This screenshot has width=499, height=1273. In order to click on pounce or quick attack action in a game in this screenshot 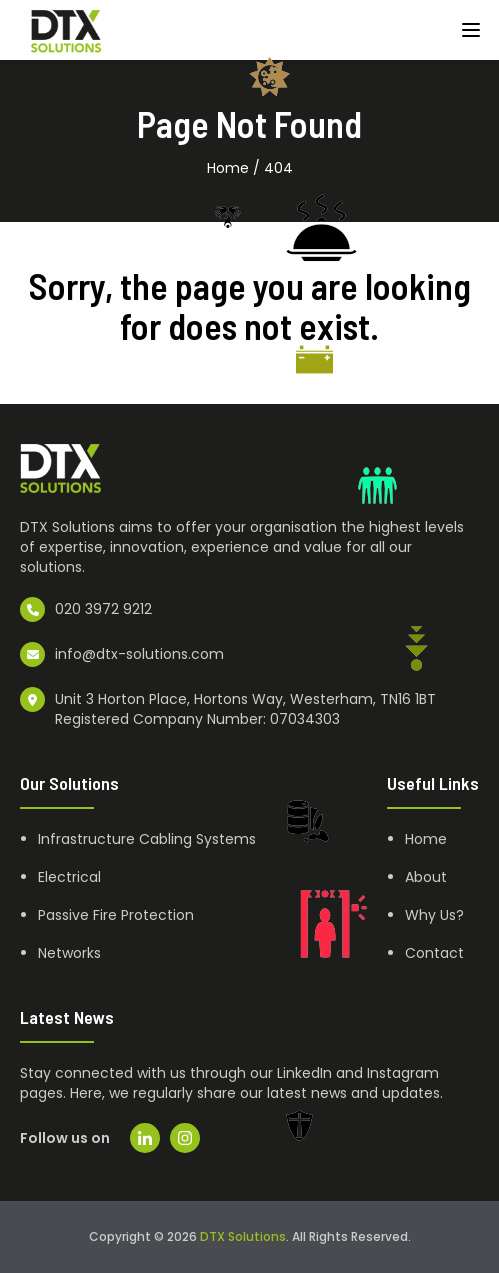, I will do `click(416, 648)`.